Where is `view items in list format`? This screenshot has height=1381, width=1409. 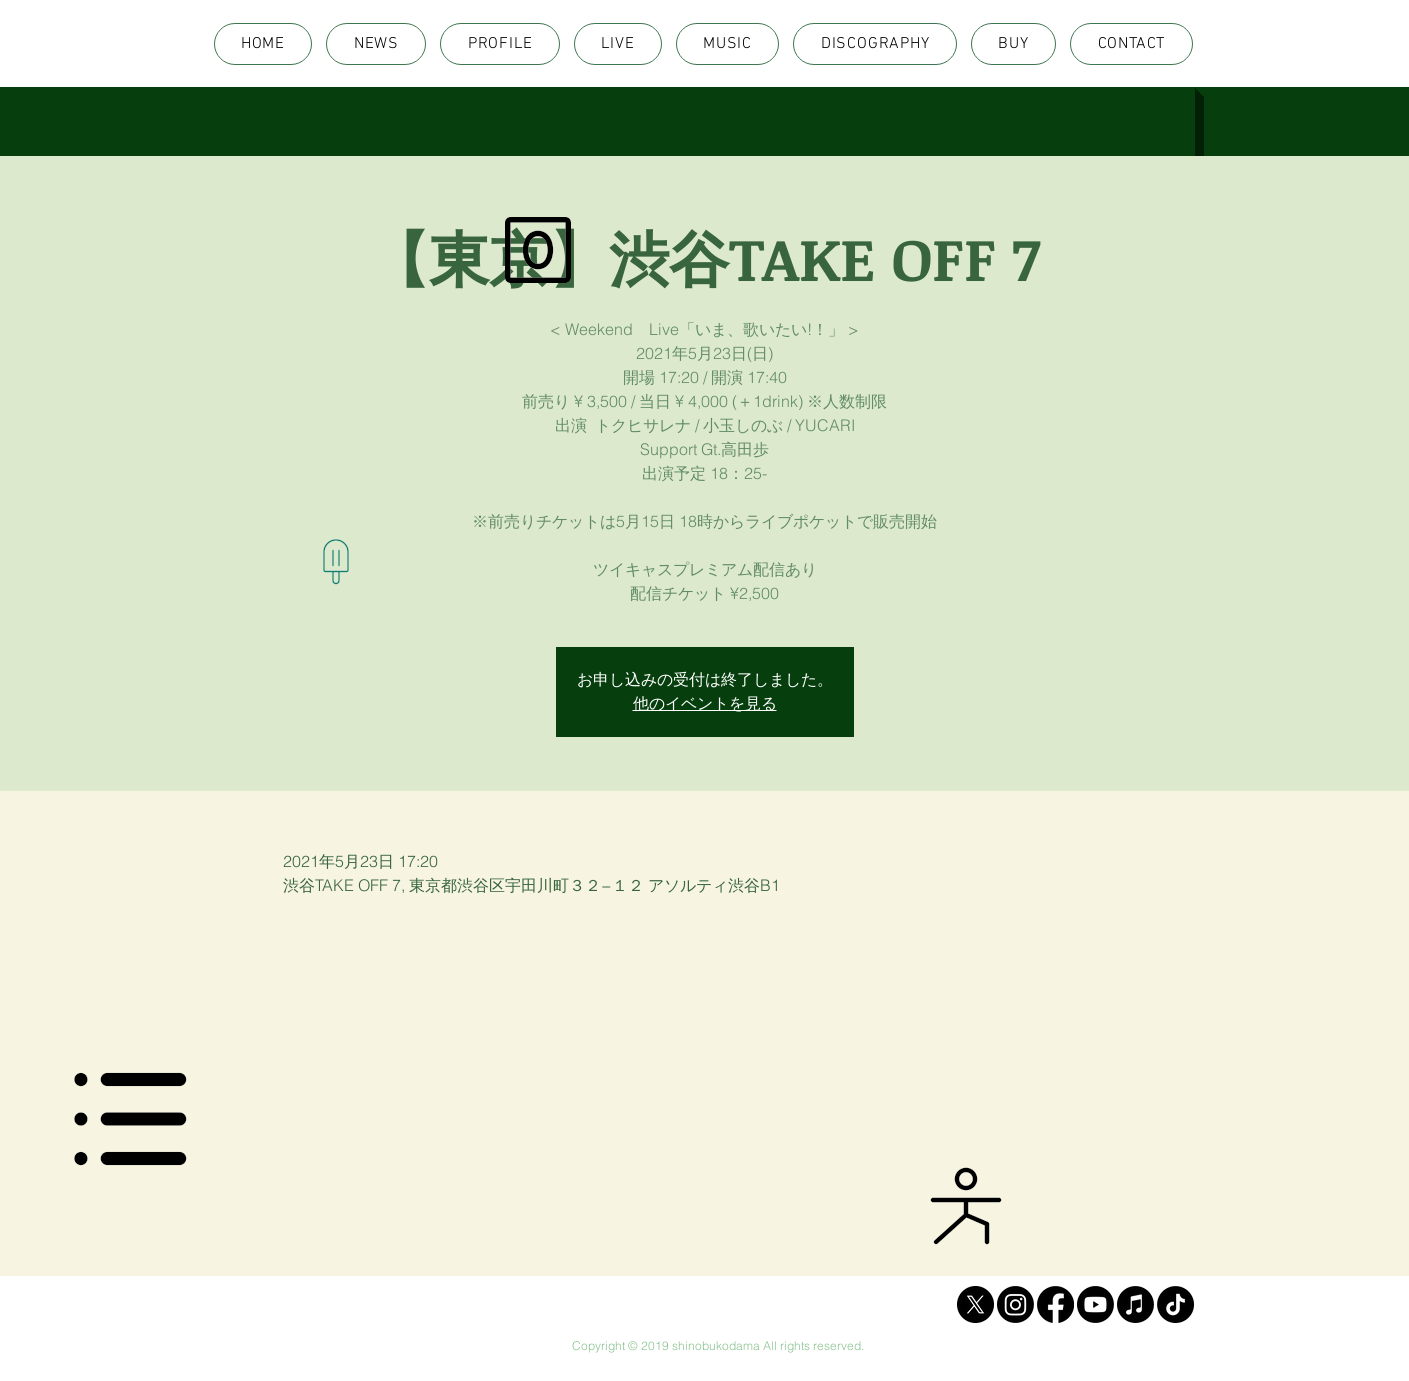
view items in list format is located at coordinates (127, 1119).